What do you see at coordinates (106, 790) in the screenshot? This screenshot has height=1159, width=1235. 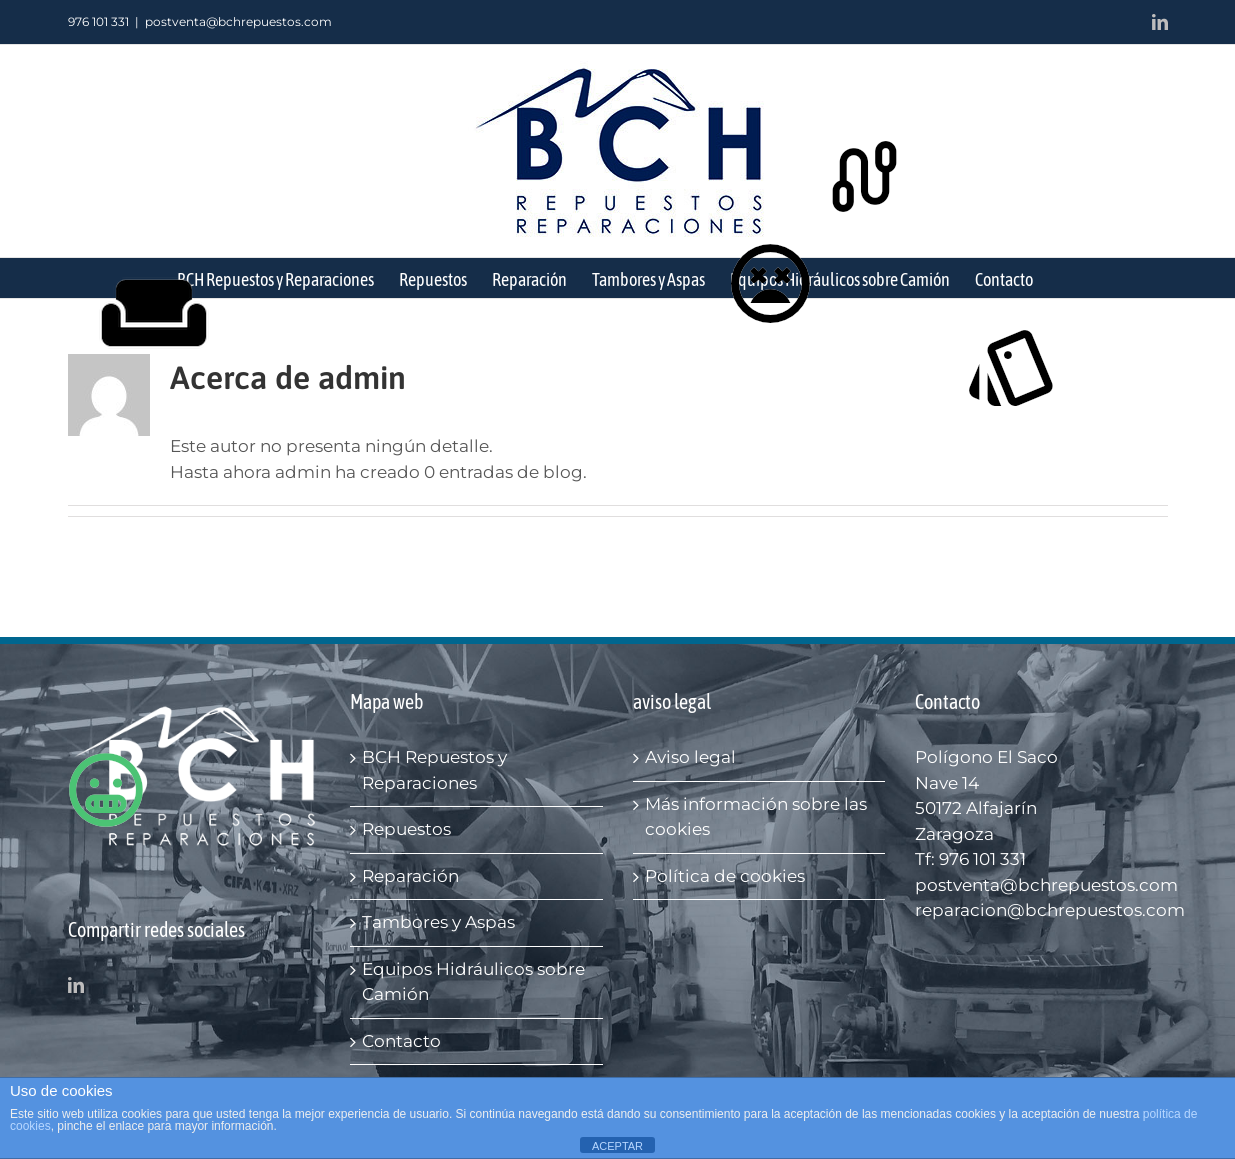 I see `indicates an awkward or uncomfortable situation` at bounding box center [106, 790].